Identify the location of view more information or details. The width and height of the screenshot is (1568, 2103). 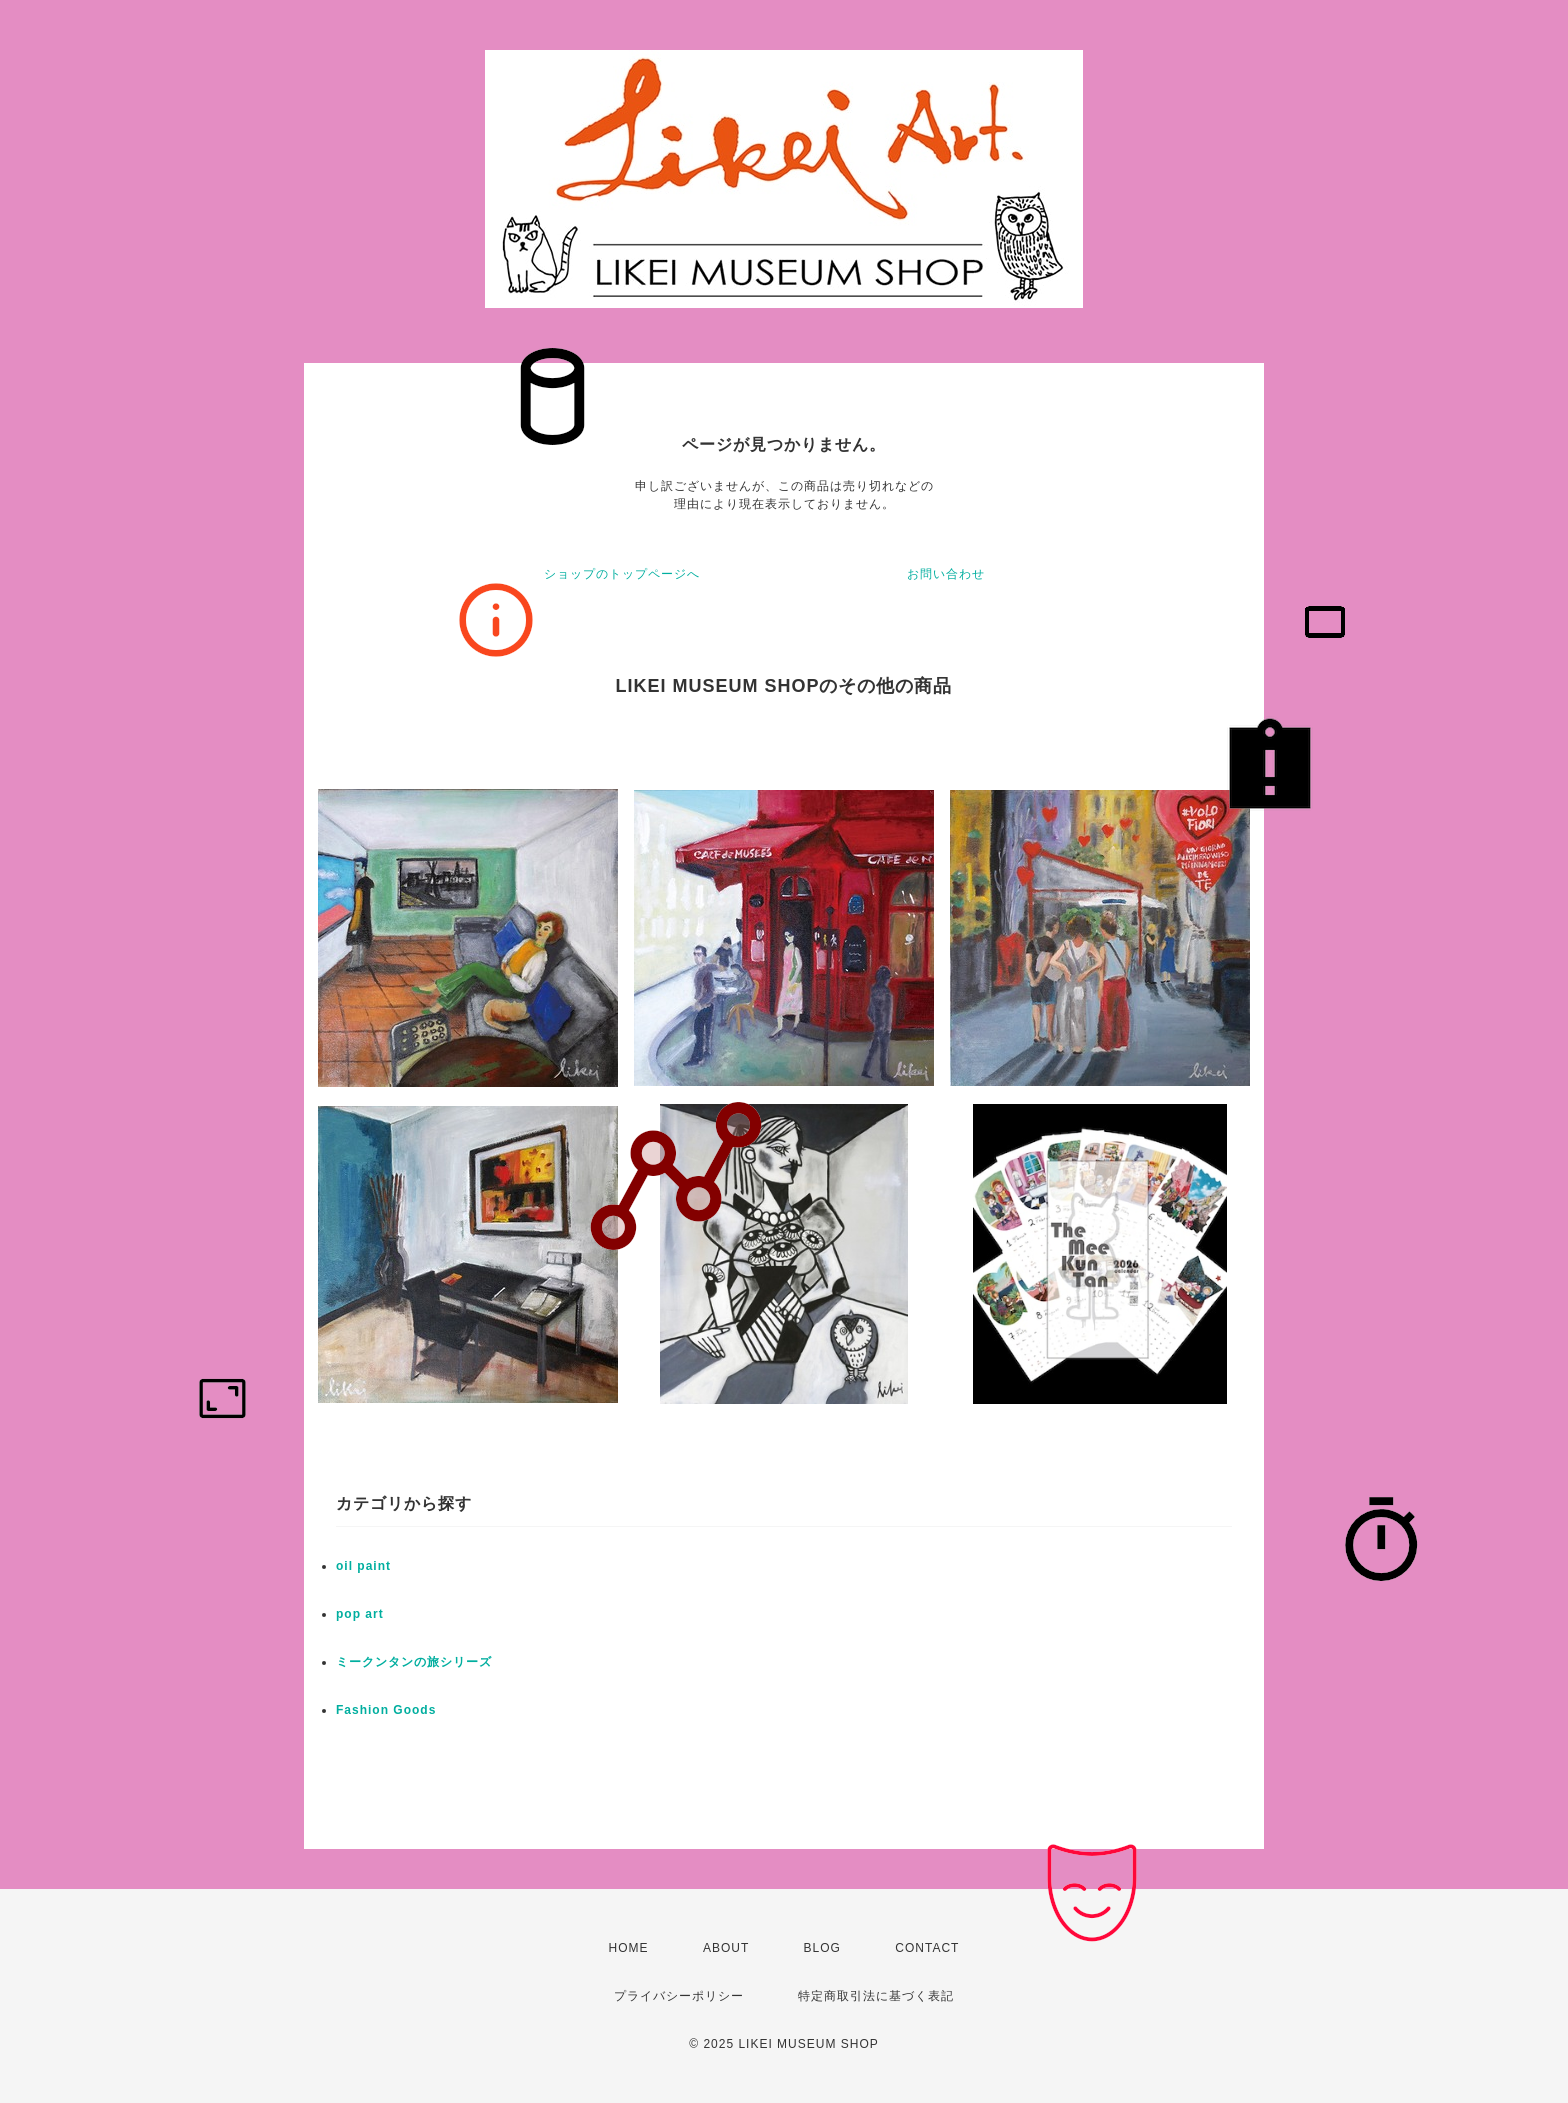
(496, 620).